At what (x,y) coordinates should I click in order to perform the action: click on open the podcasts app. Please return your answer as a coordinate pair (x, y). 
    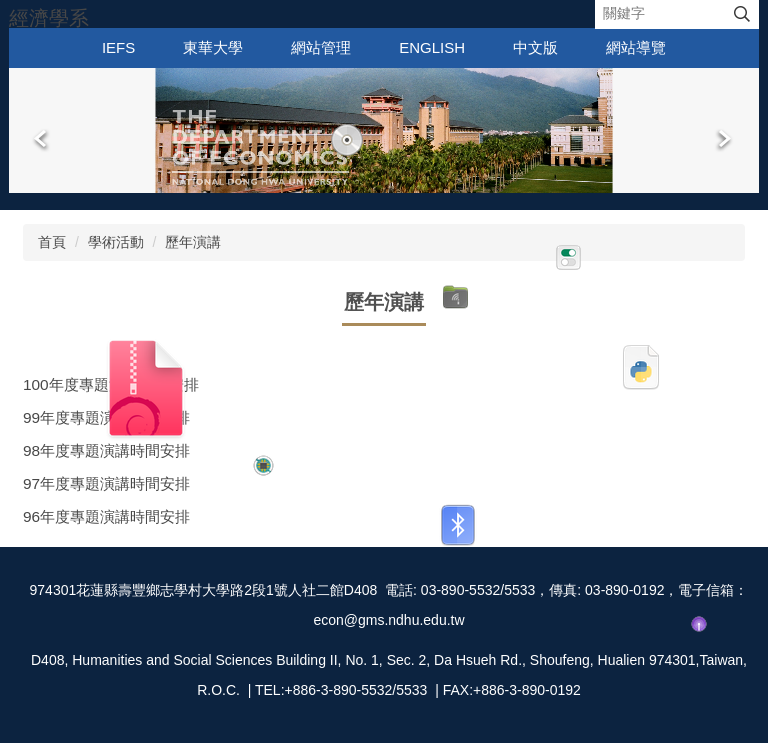
    Looking at the image, I should click on (699, 624).